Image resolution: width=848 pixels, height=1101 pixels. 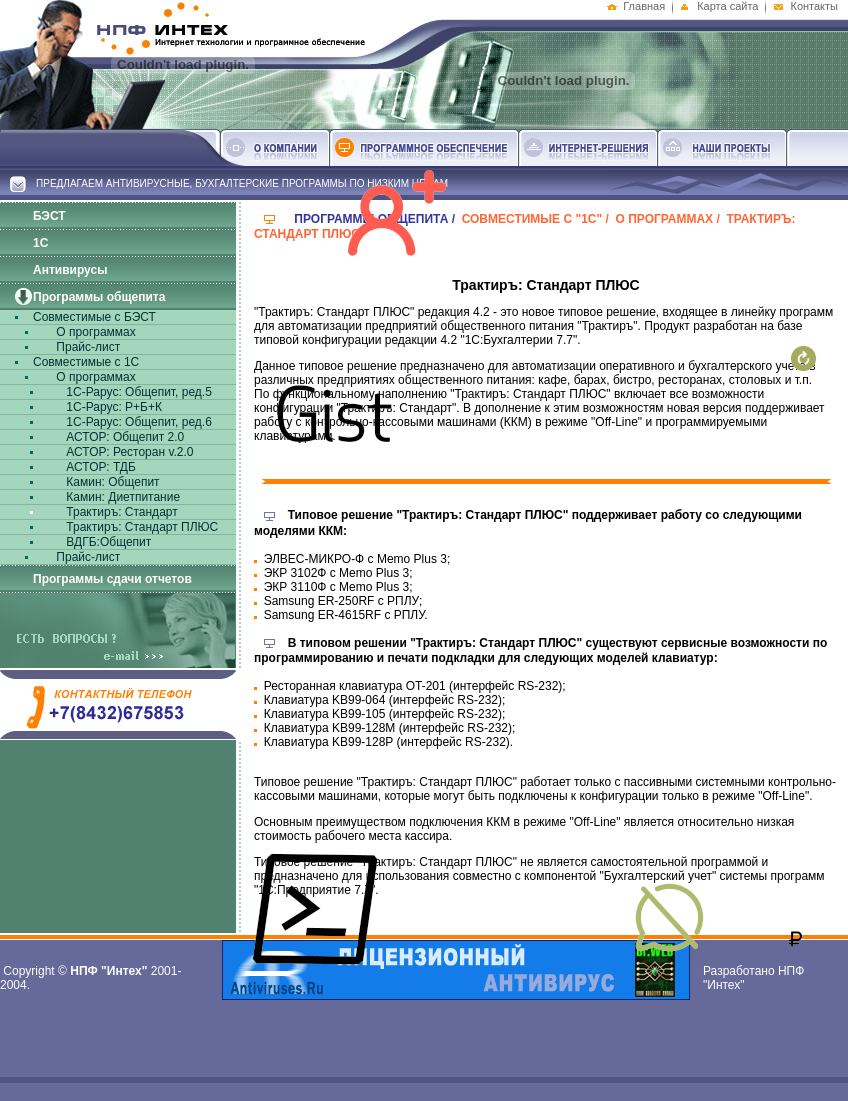 What do you see at coordinates (337, 413) in the screenshot?
I see `navigate to GitHub Gist service` at bounding box center [337, 413].